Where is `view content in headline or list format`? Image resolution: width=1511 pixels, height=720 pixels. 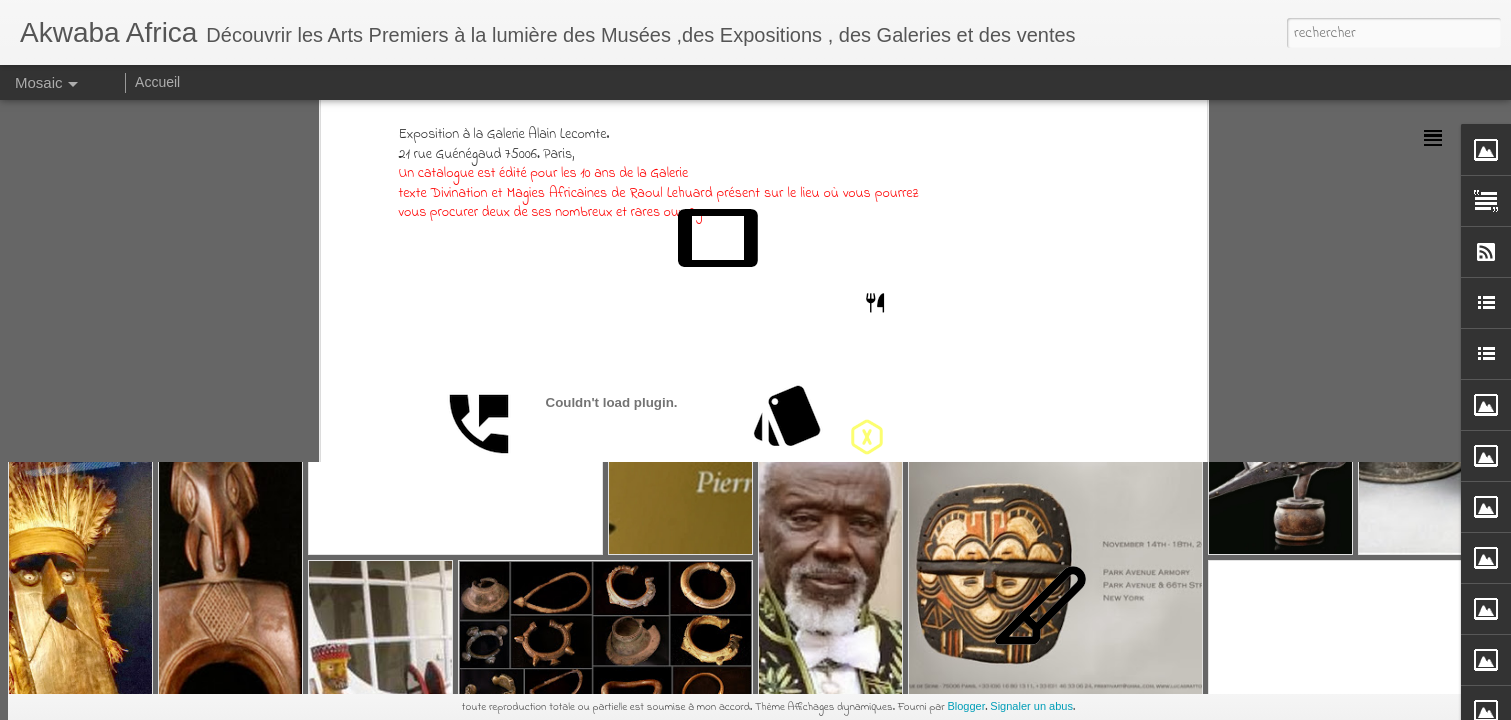
view content in headline or list format is located at coordinates (1433, 138).